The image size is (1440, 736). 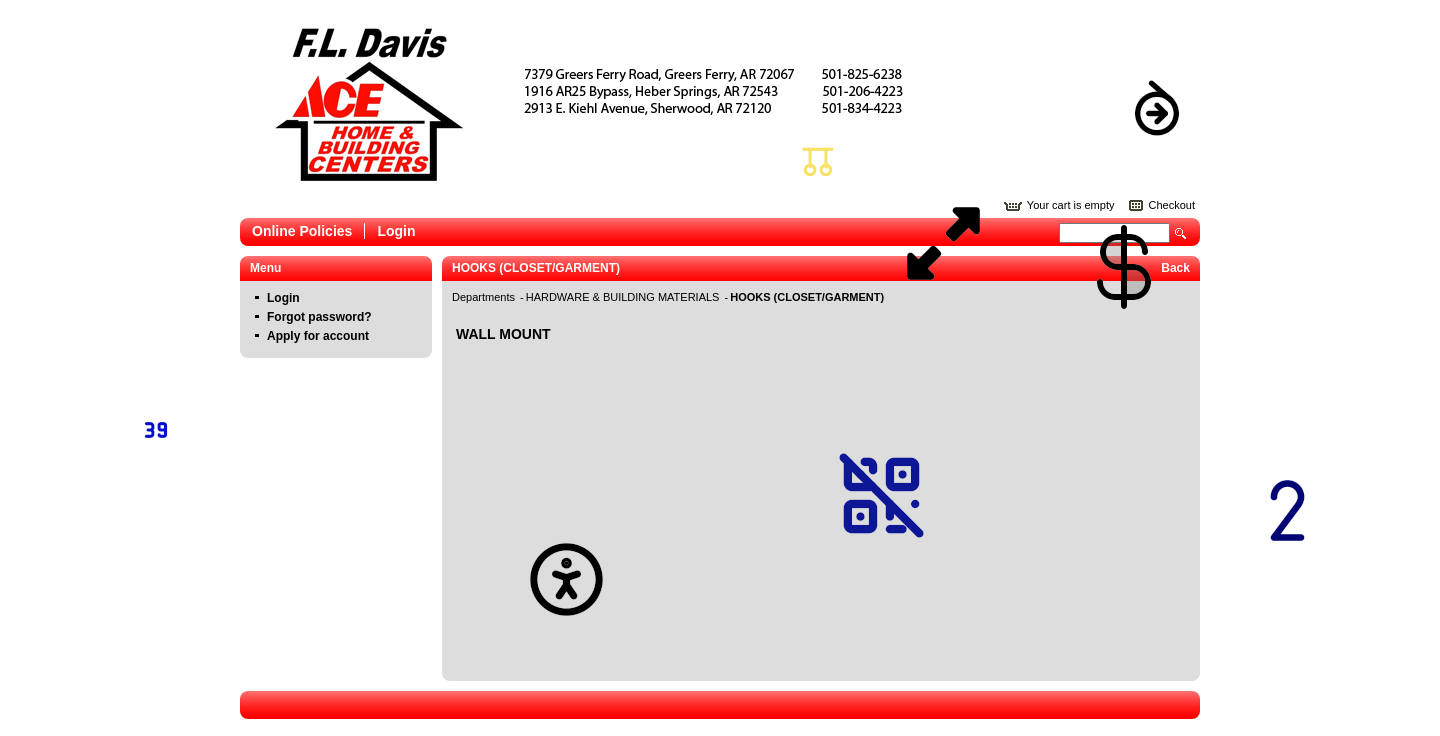 I want to click on QR code scanning is disabled, so click(x=881, y=495).